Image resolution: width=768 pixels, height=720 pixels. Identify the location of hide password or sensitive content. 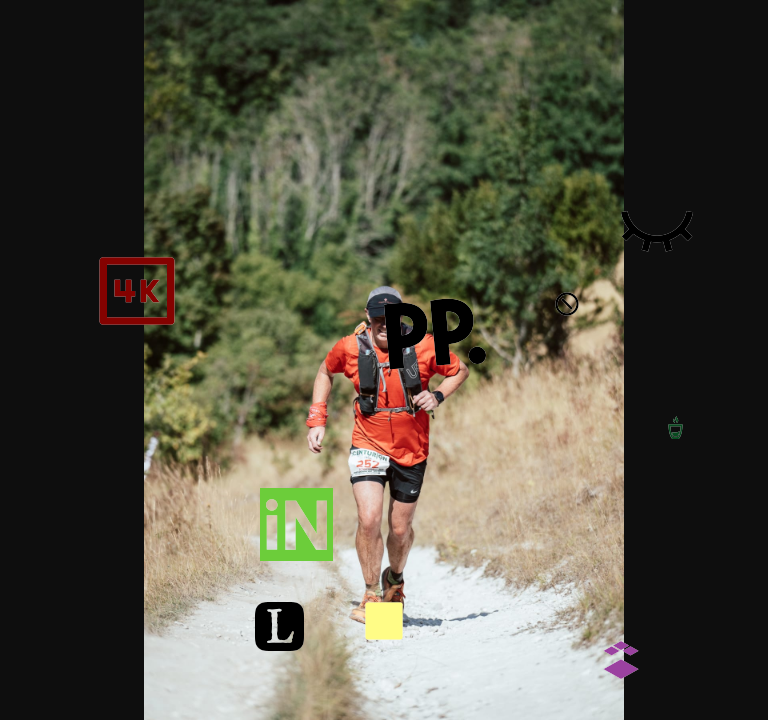
(657, 229).